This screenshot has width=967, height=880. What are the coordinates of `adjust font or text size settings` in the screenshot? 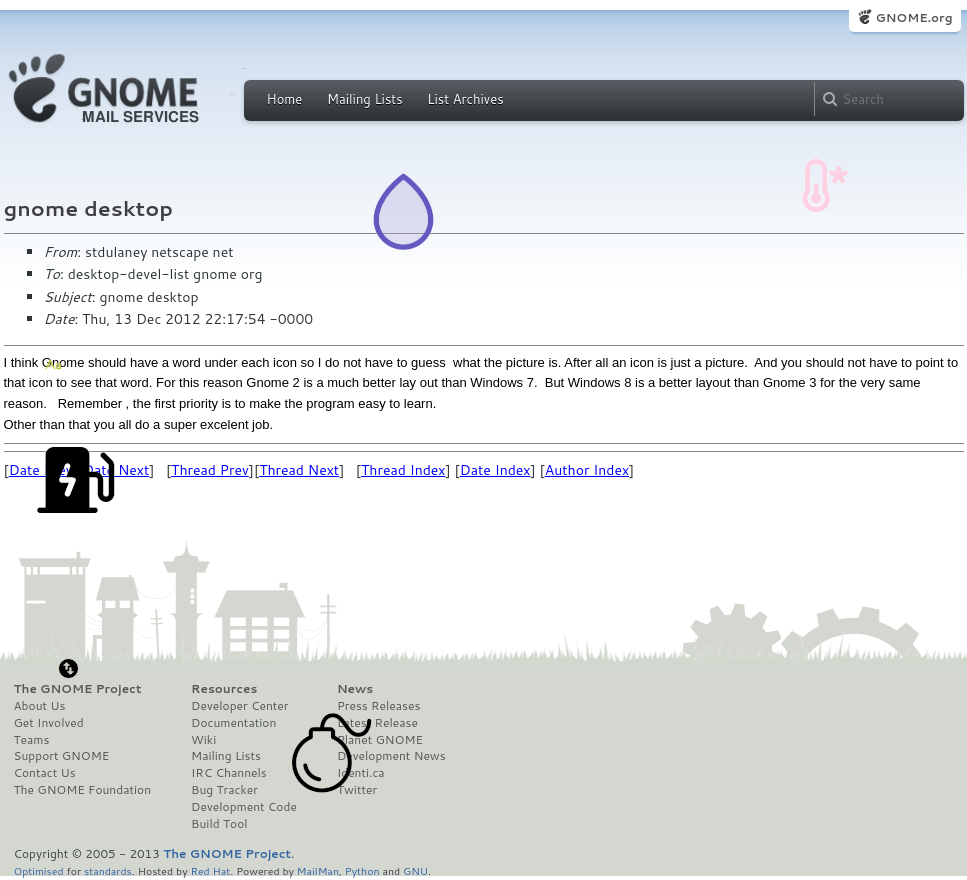 It's located at (53, 364).